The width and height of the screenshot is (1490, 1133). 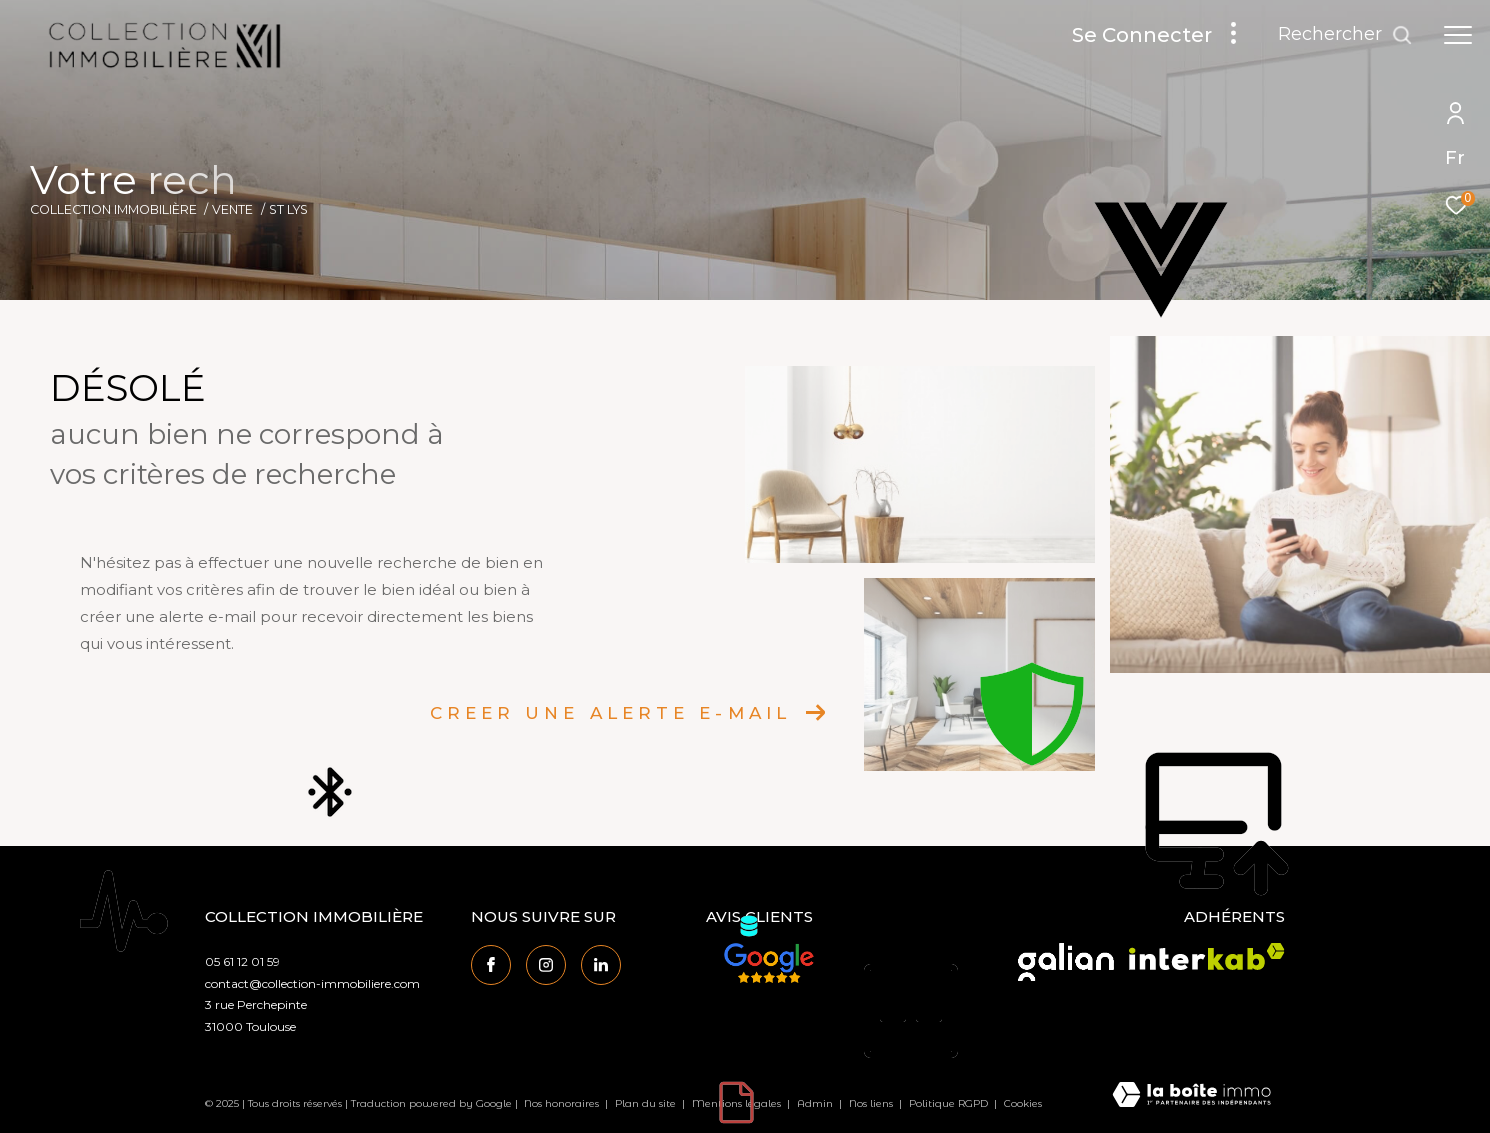 I want to click on indicates an active bluetooth connection, so click(x=330, y=792).